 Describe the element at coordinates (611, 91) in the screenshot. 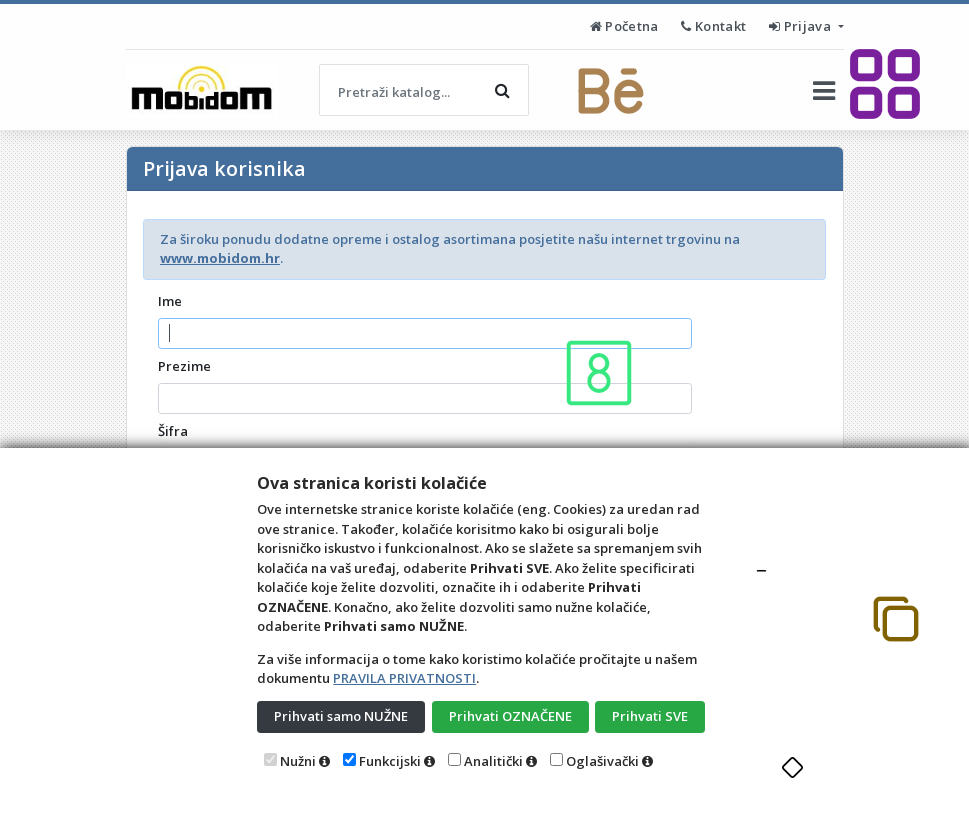

I see `visit behance profile` at that location.